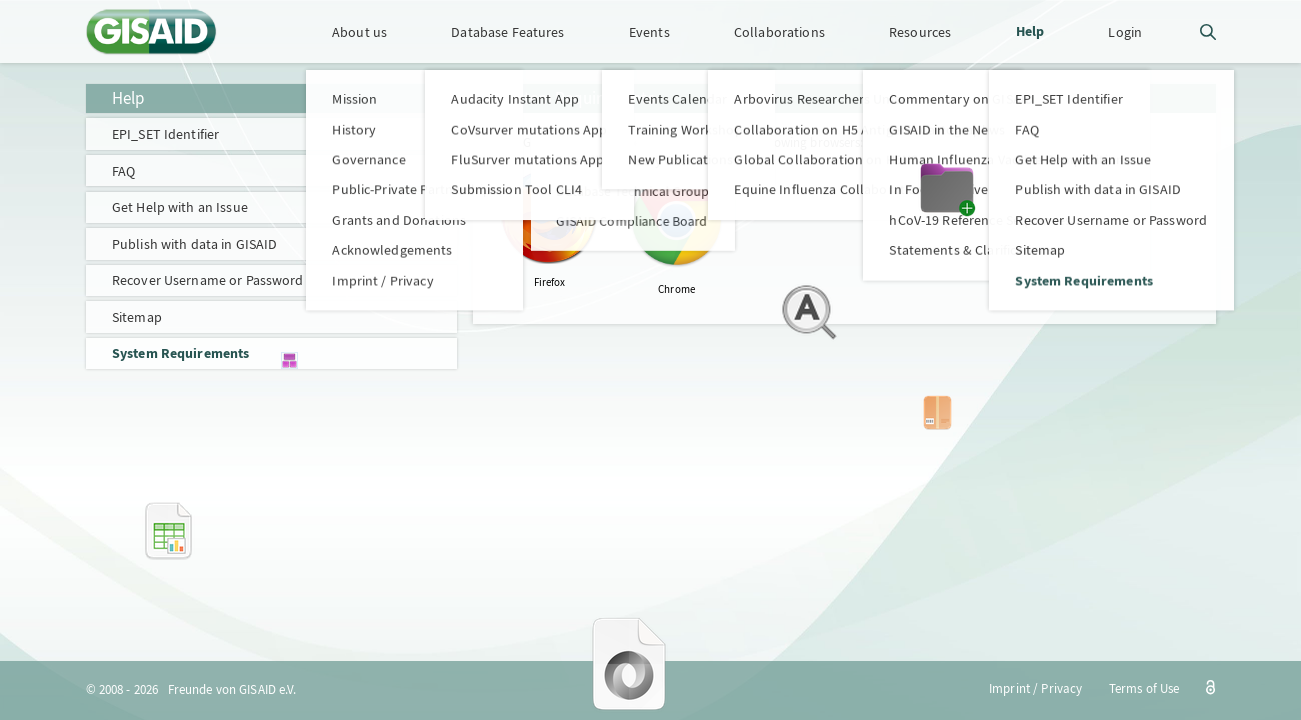  What do you see at coordinates (289, 360) in the screenshot?
I see `select all items in the current view` at bounding box center [289, 360].